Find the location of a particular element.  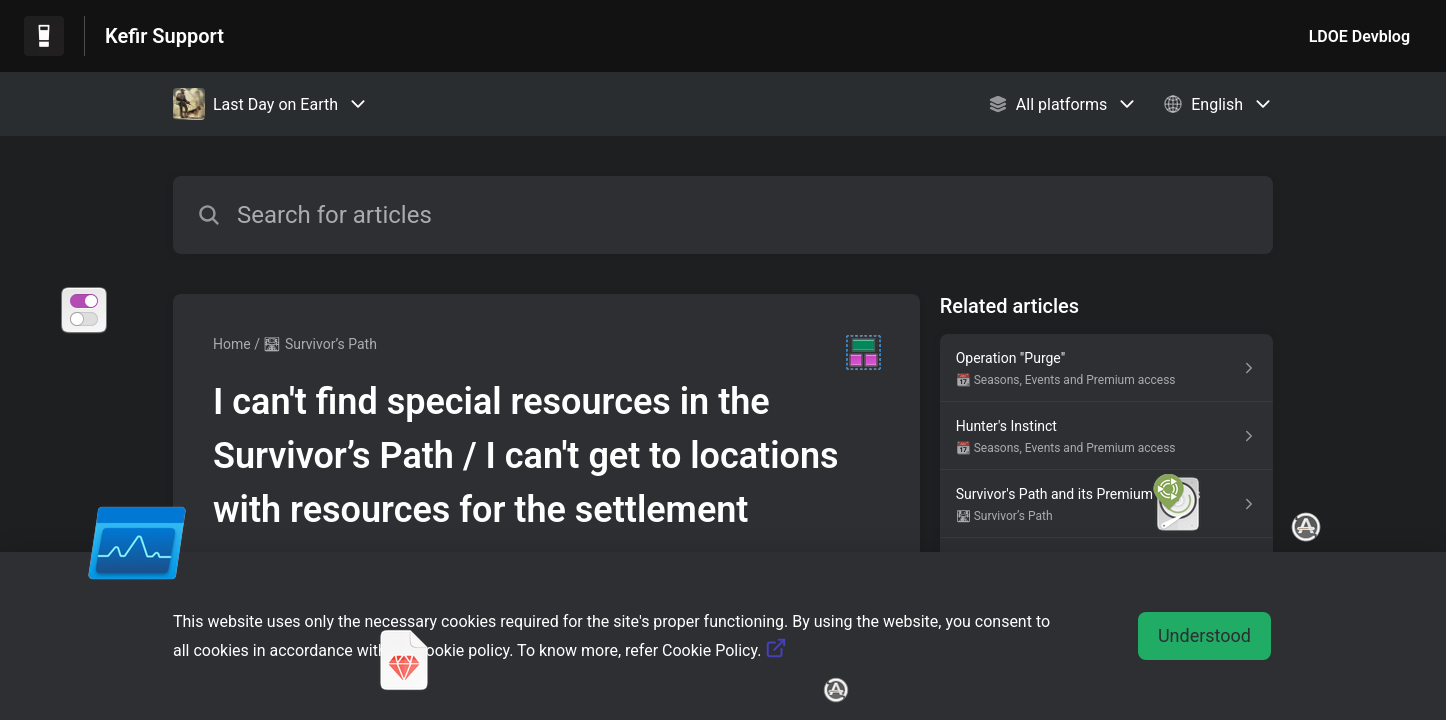

select all items in the current view is located at coordinates (863, 352).